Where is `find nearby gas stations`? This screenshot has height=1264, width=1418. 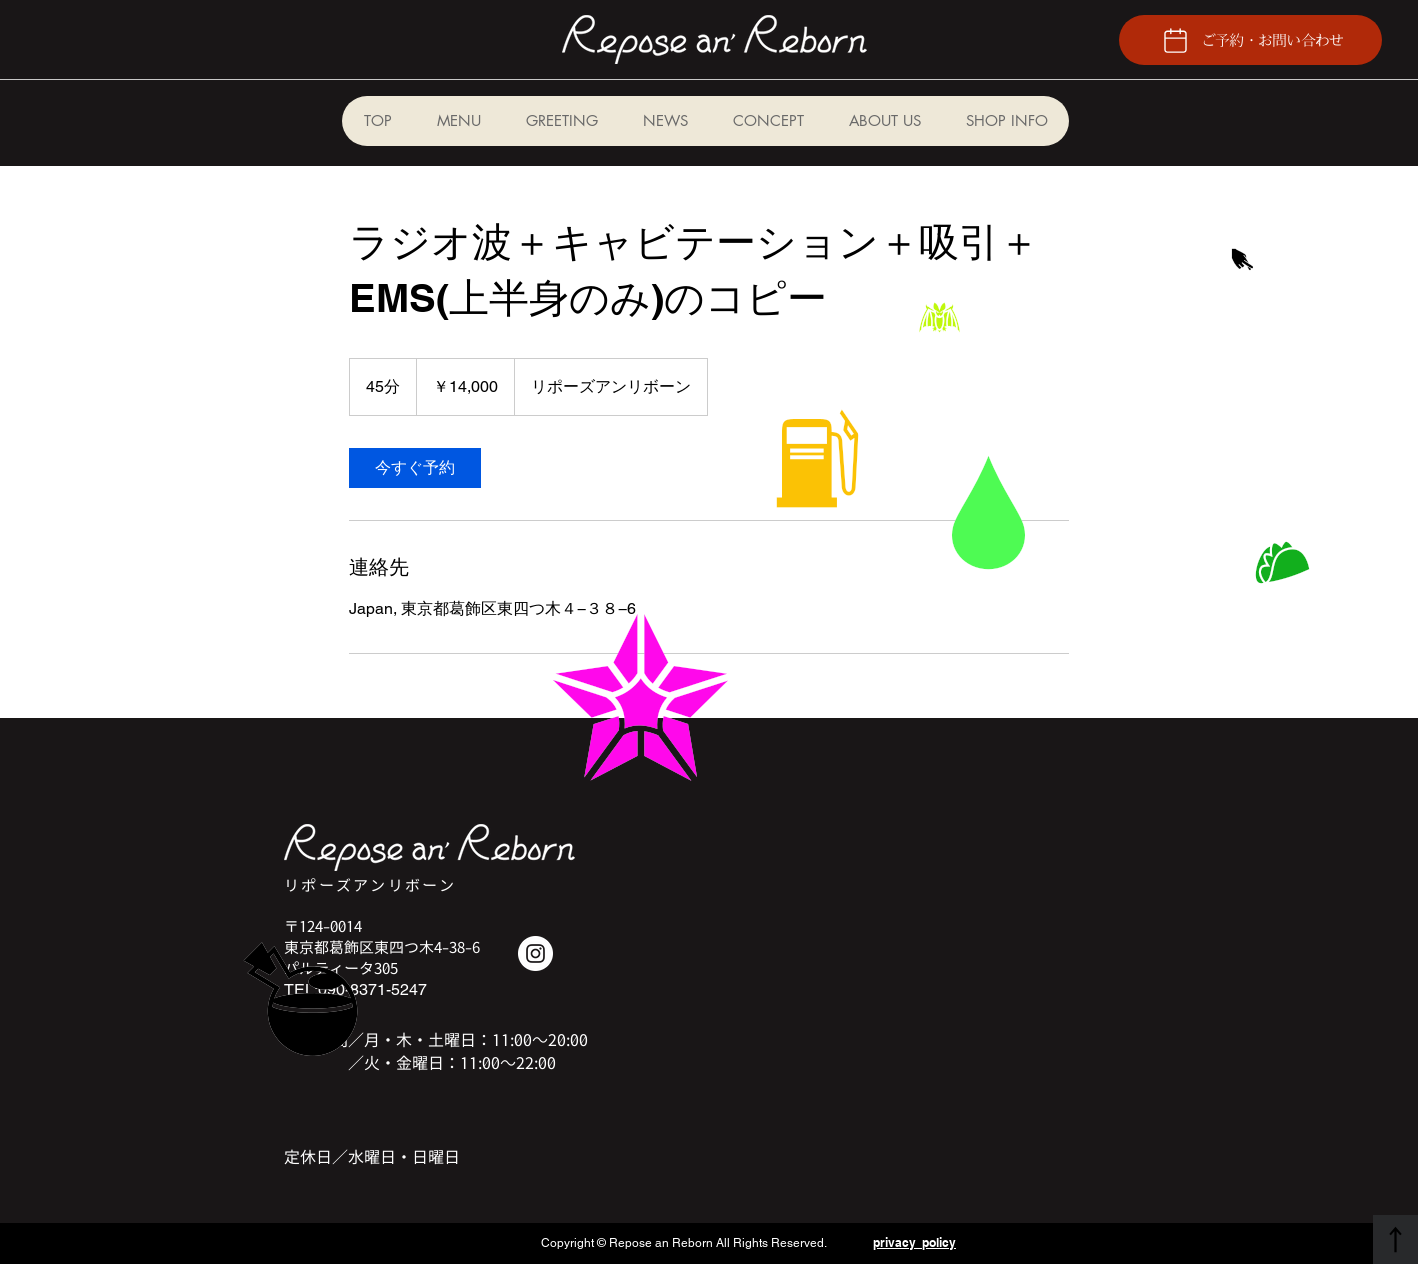 find nearby gas stations is located at coordinates (817, 458).